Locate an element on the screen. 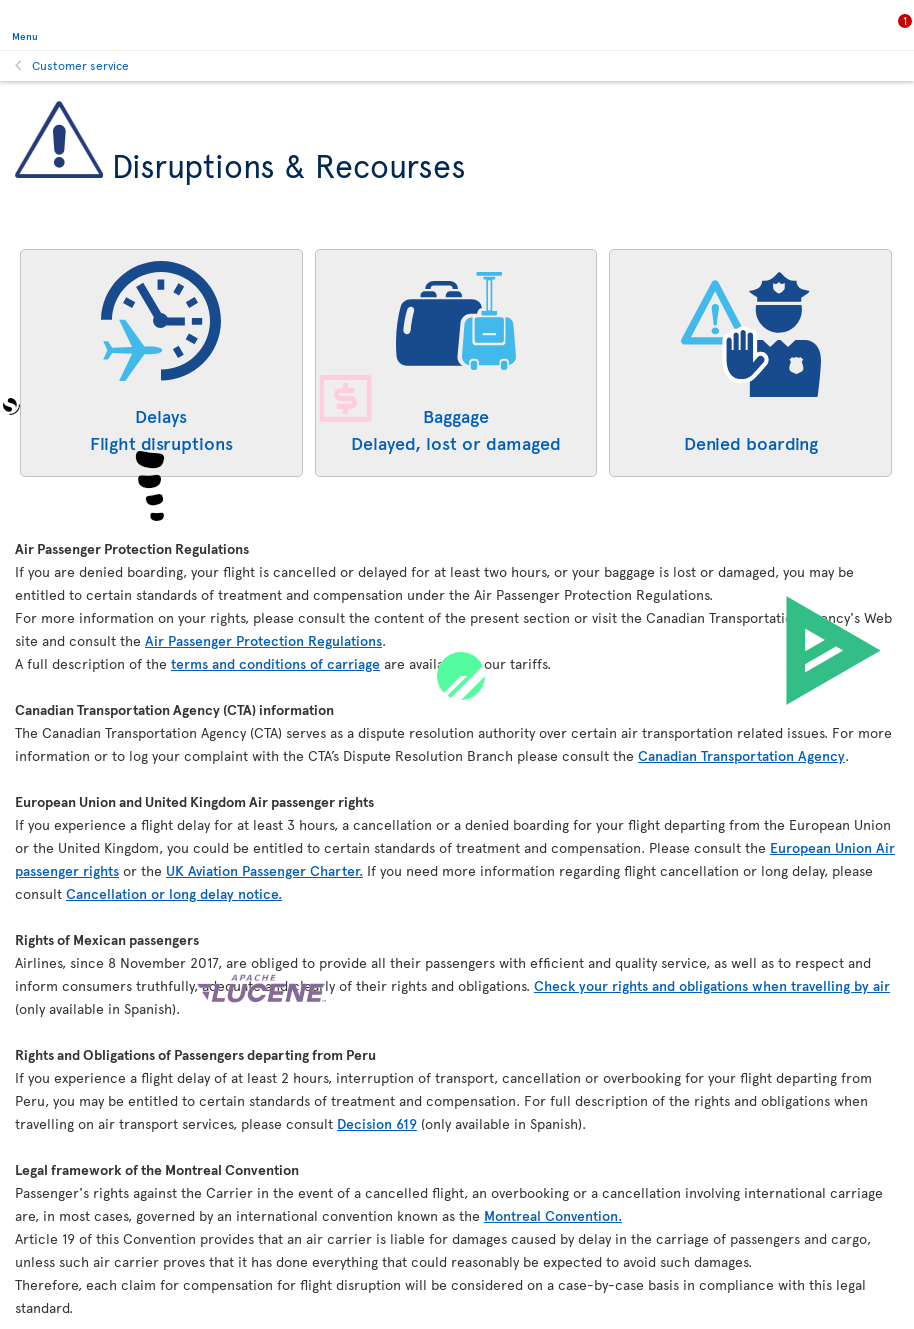  opensearch branding or product logo is located at coordinates (11, 406).